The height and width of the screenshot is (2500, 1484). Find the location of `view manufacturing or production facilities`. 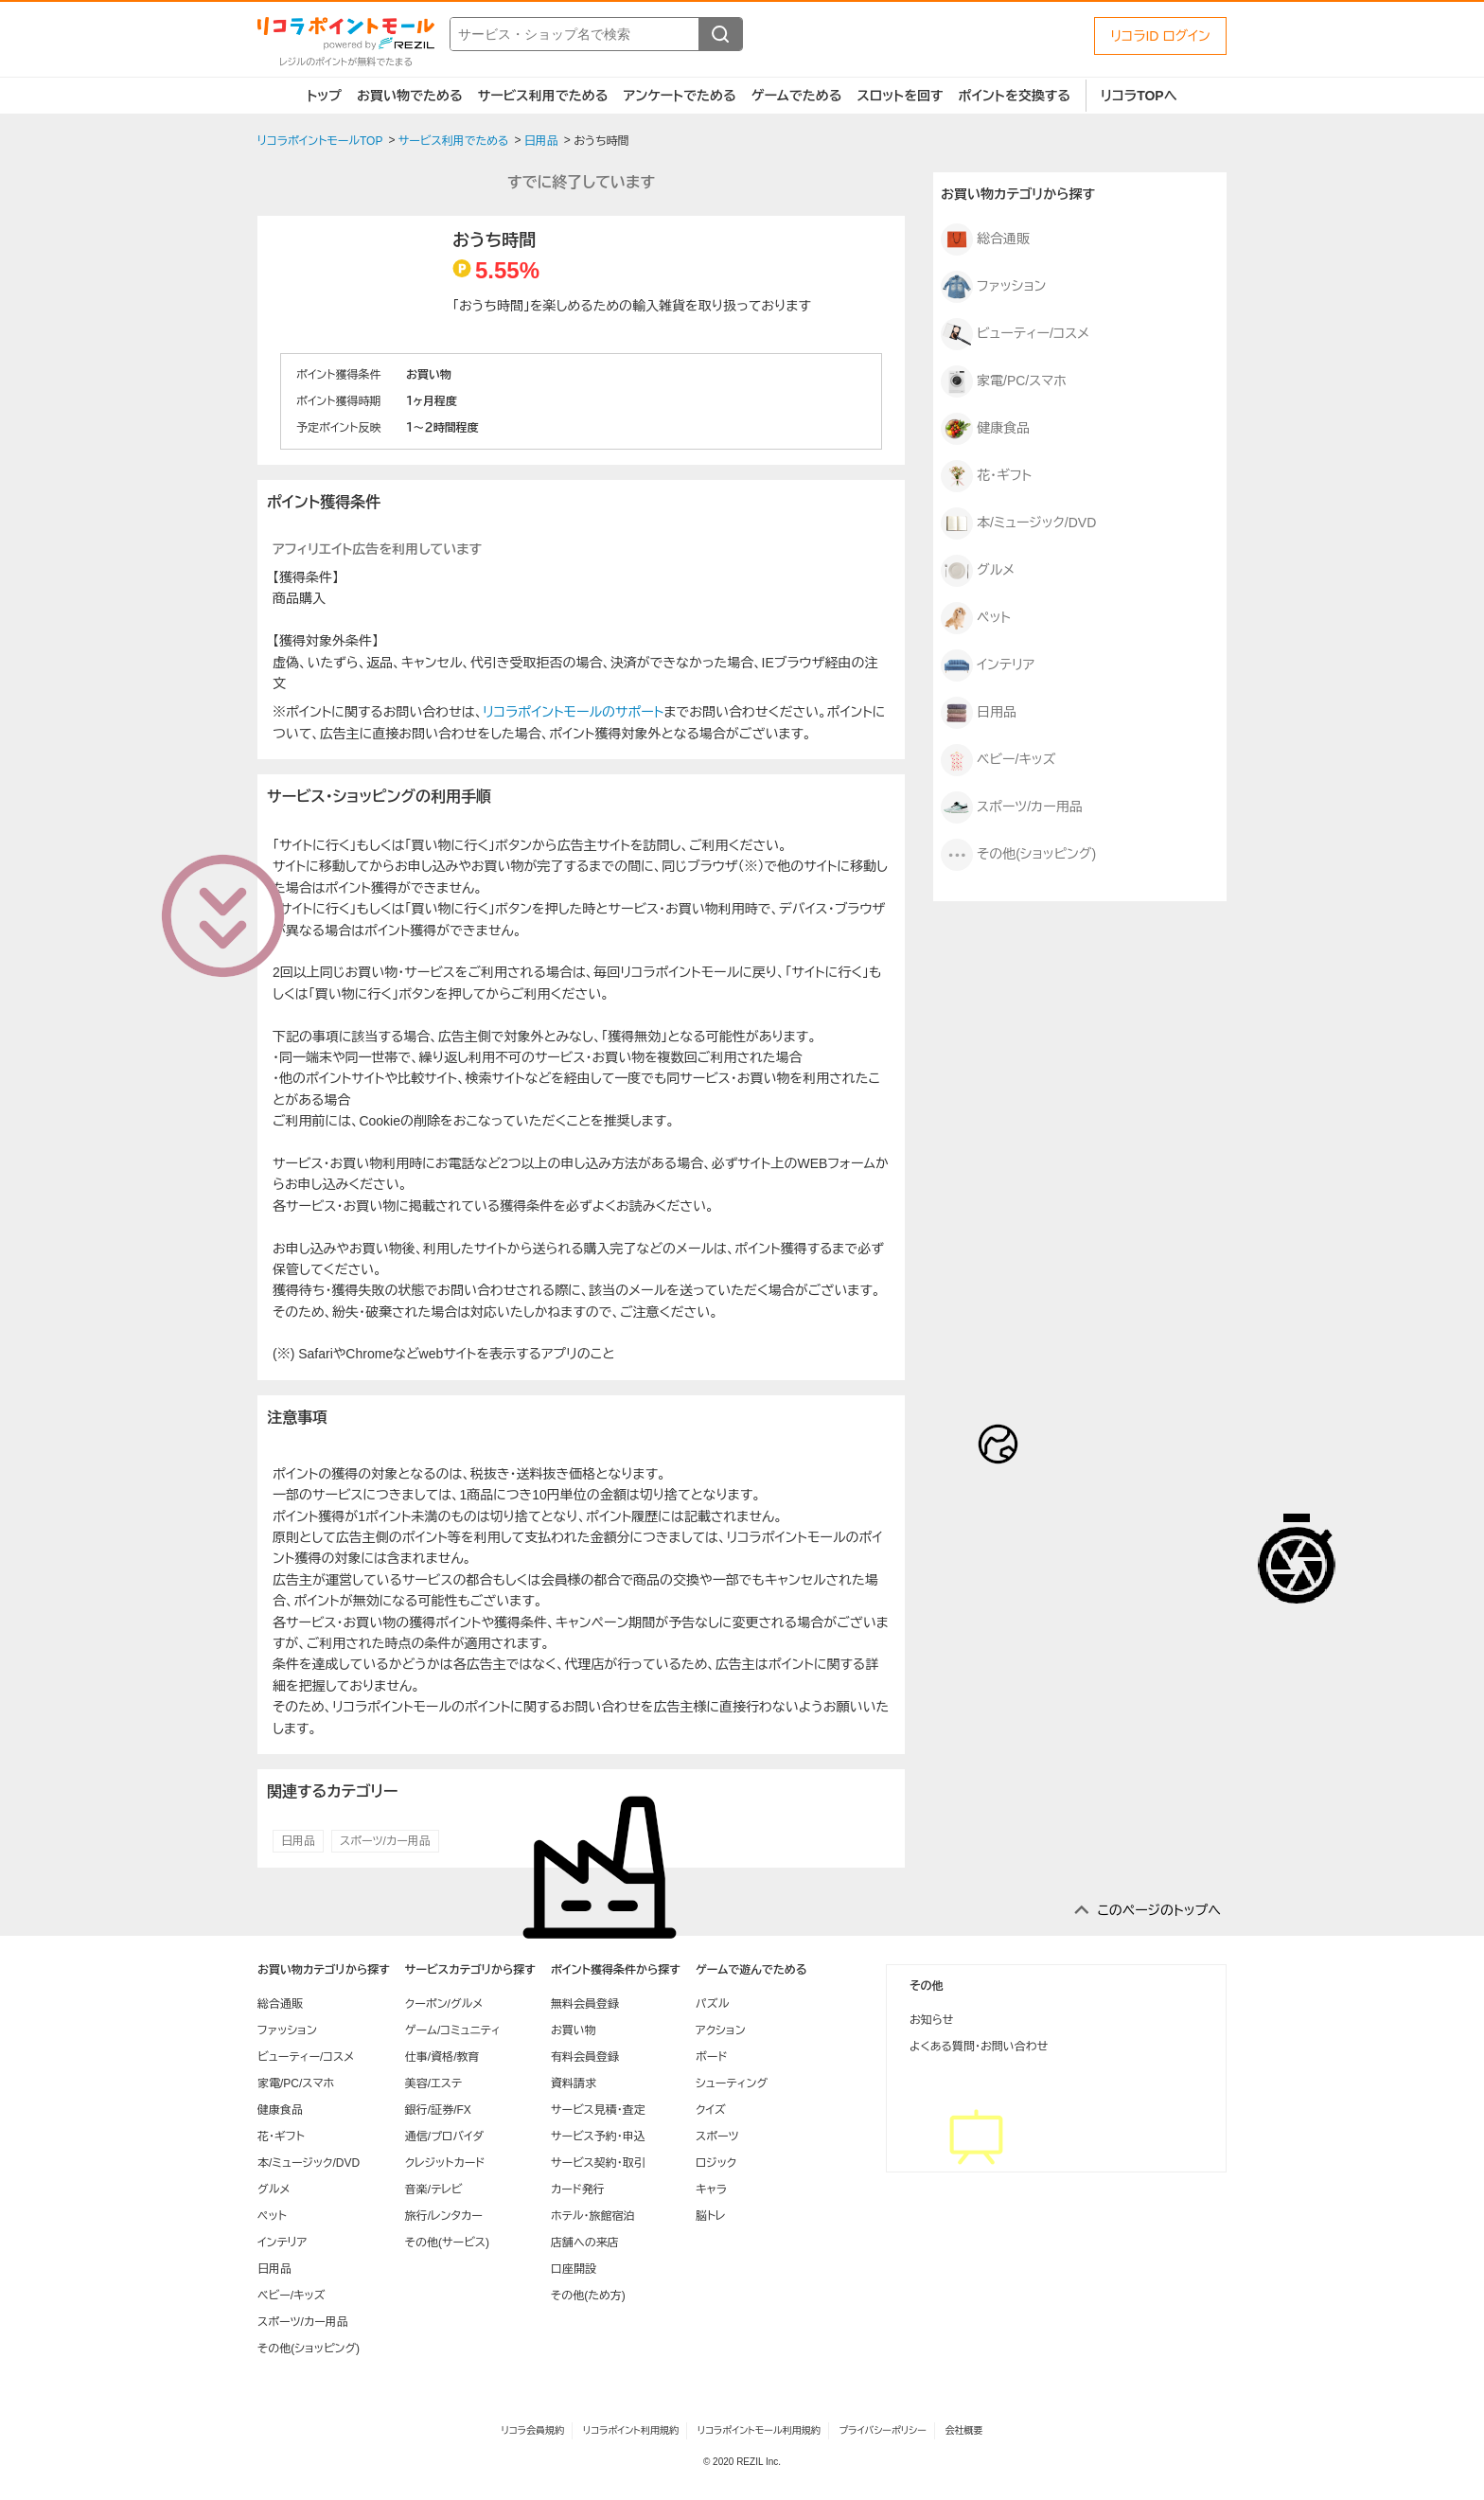

view manufacturing or production facilities is located at coordinates (599, 1872).